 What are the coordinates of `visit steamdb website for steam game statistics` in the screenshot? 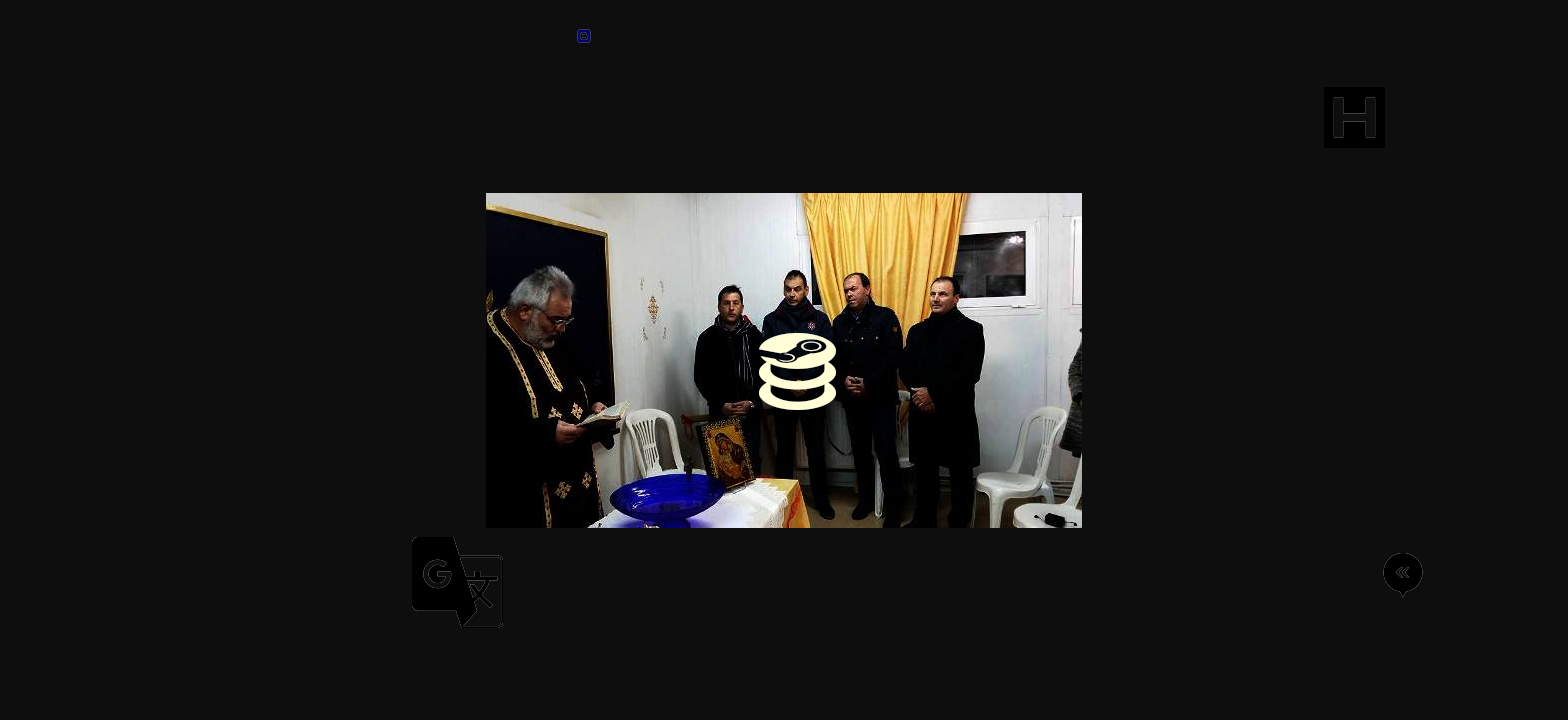 It's located at (797, 371).